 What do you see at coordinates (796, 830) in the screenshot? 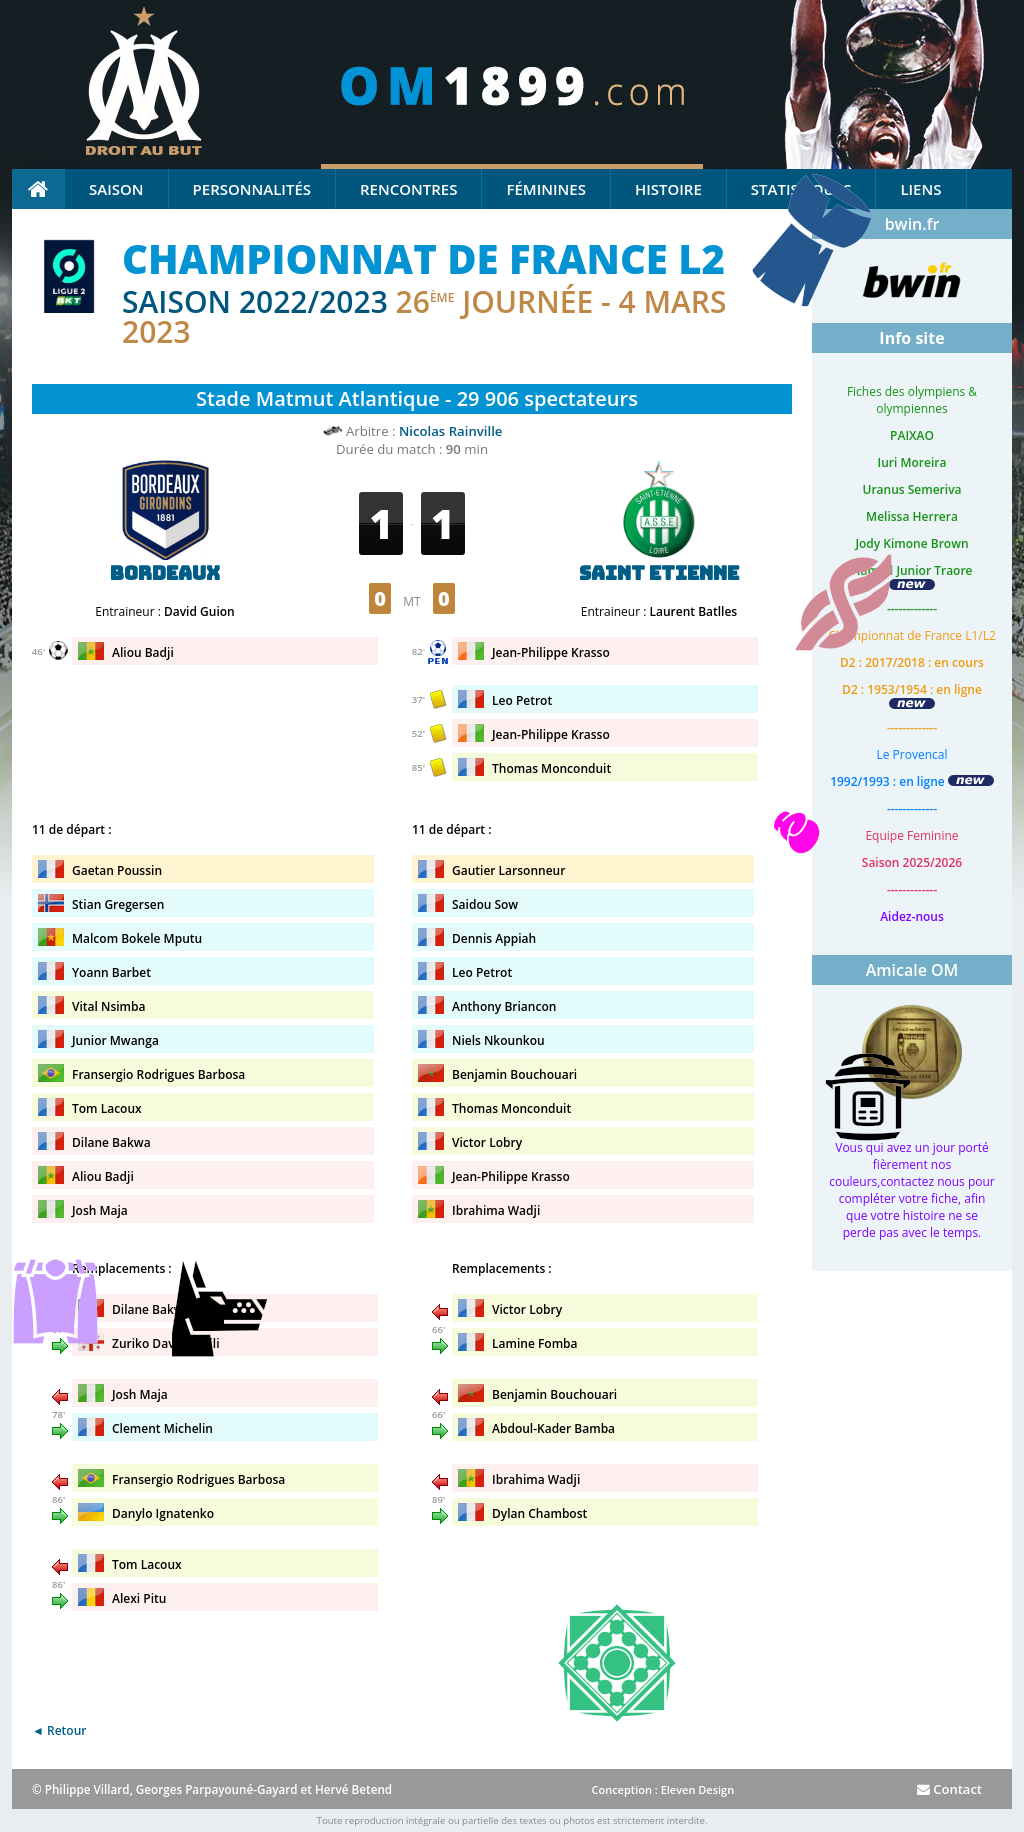
I see `access boxing or fighting game mode` at bounding box center [796, 830].